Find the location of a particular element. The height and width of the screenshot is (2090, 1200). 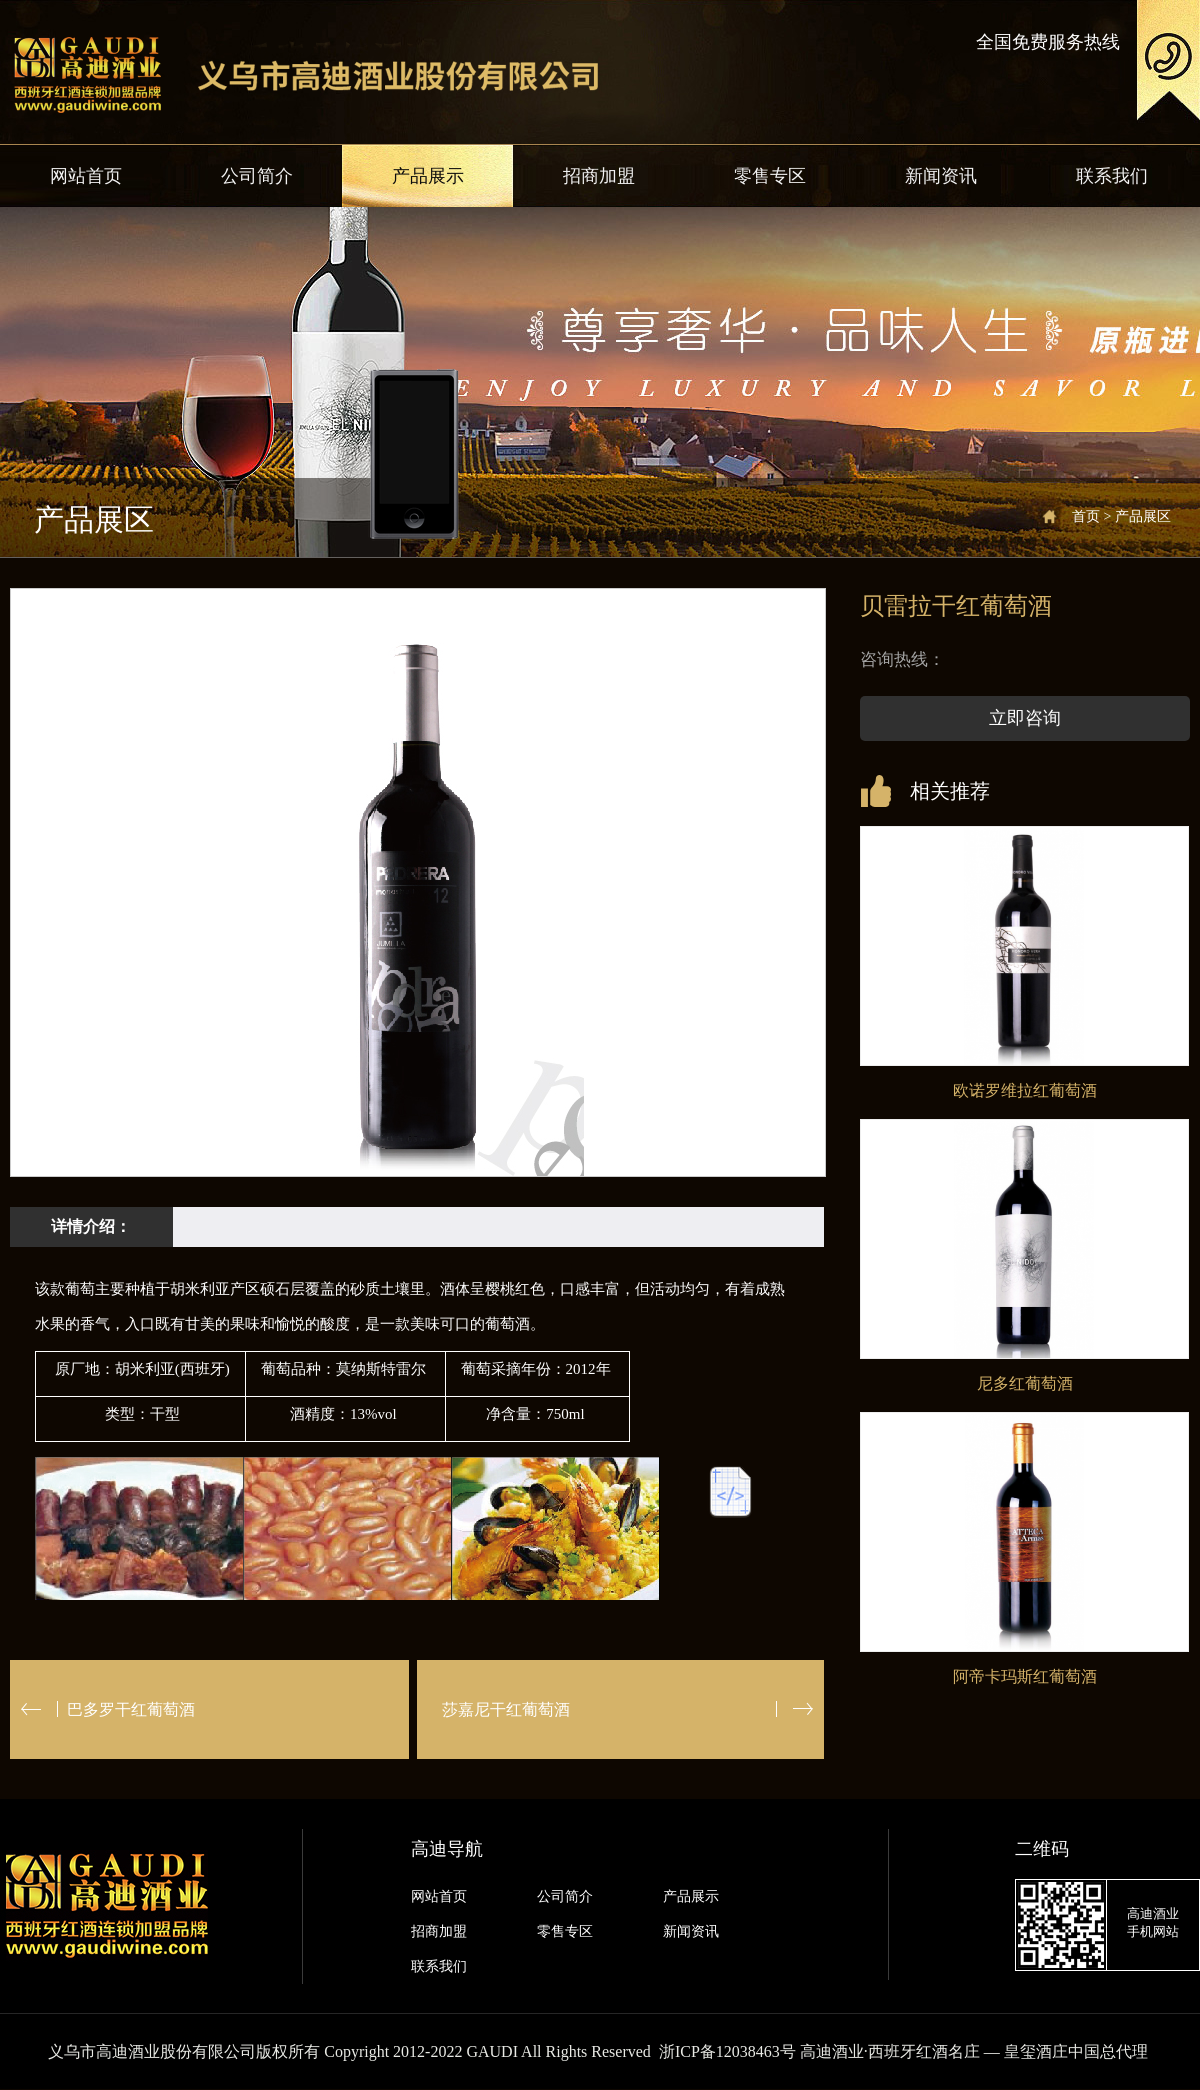

twig template file type indicator is located at coordinates (730, 1491).